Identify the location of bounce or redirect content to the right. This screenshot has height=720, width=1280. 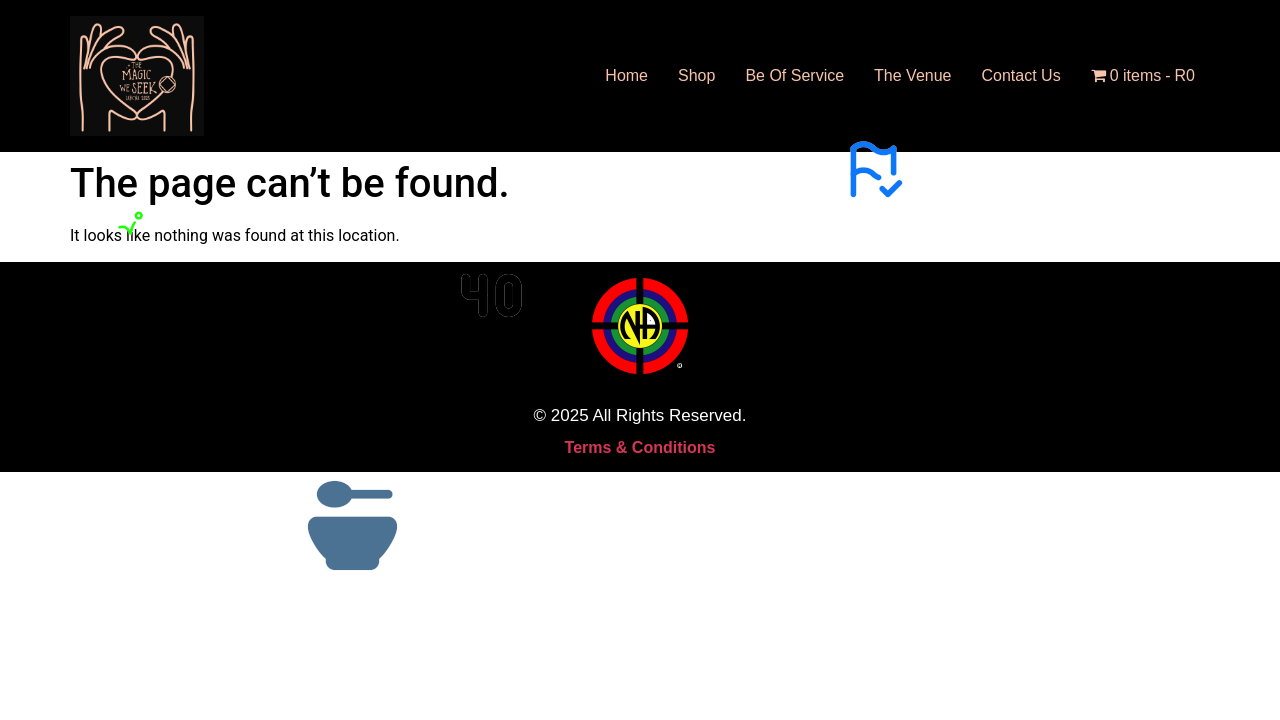
(130, 222).